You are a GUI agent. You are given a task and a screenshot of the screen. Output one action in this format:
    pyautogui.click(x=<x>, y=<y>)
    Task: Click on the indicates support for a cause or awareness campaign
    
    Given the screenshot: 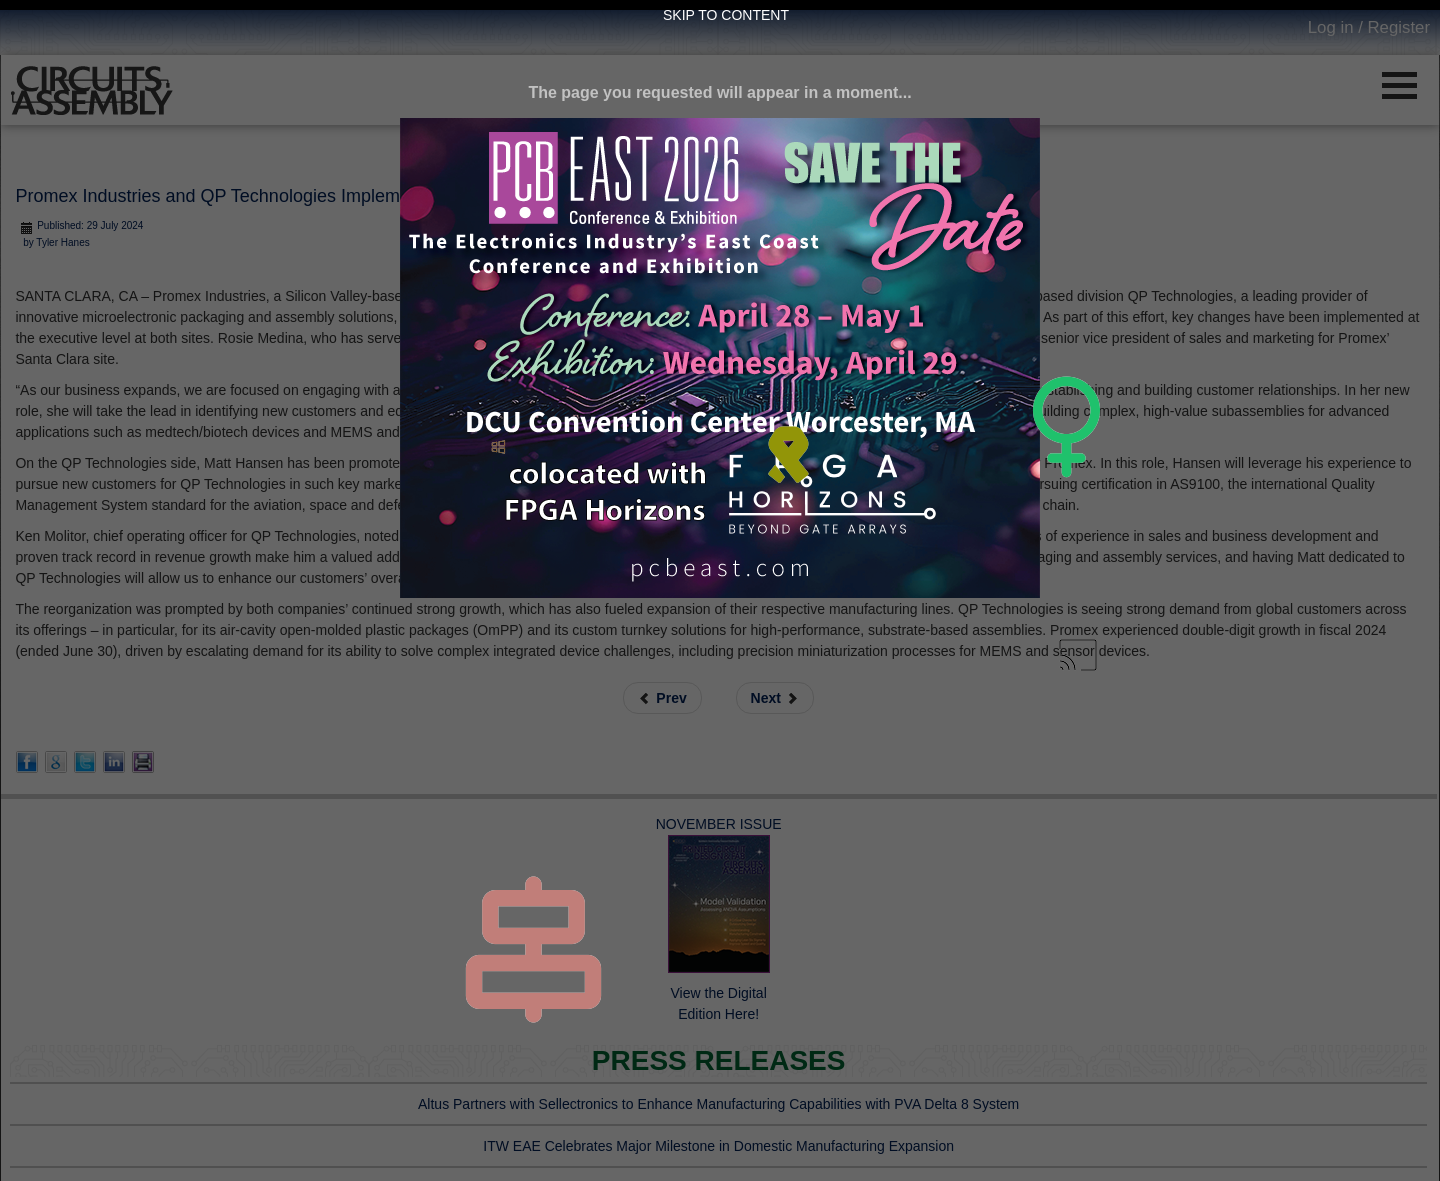 What is the action you would take?
    pyautogui.click(x=788, y=455)
    